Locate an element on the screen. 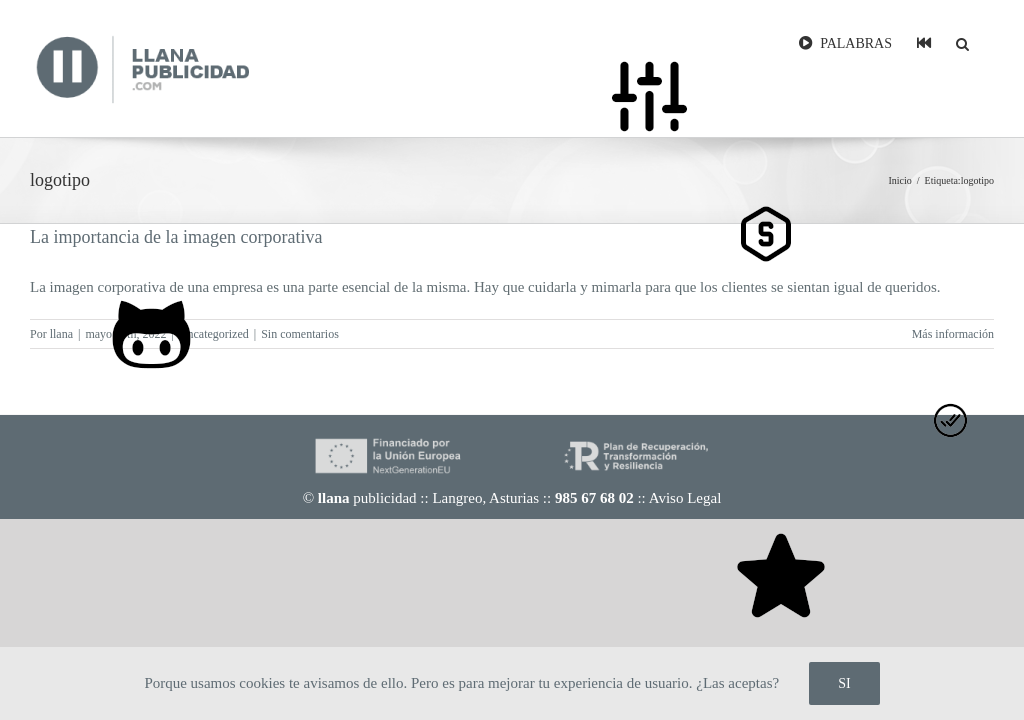  adjust settings or preferences is located at coordinates (649, 96).